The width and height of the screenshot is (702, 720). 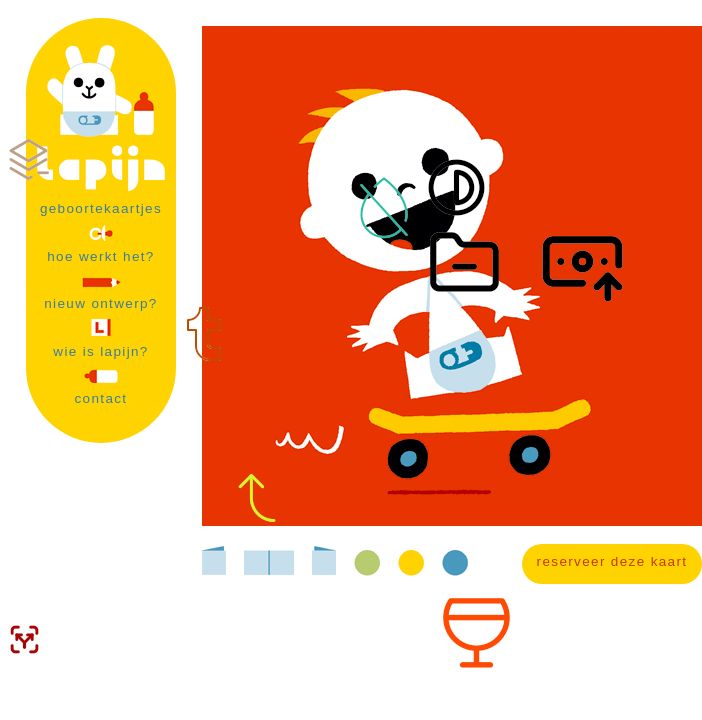 What do you see at coordinates (204, 334) in the screenshot?
I see `open tumblr app` at bounding box center [204, 334].